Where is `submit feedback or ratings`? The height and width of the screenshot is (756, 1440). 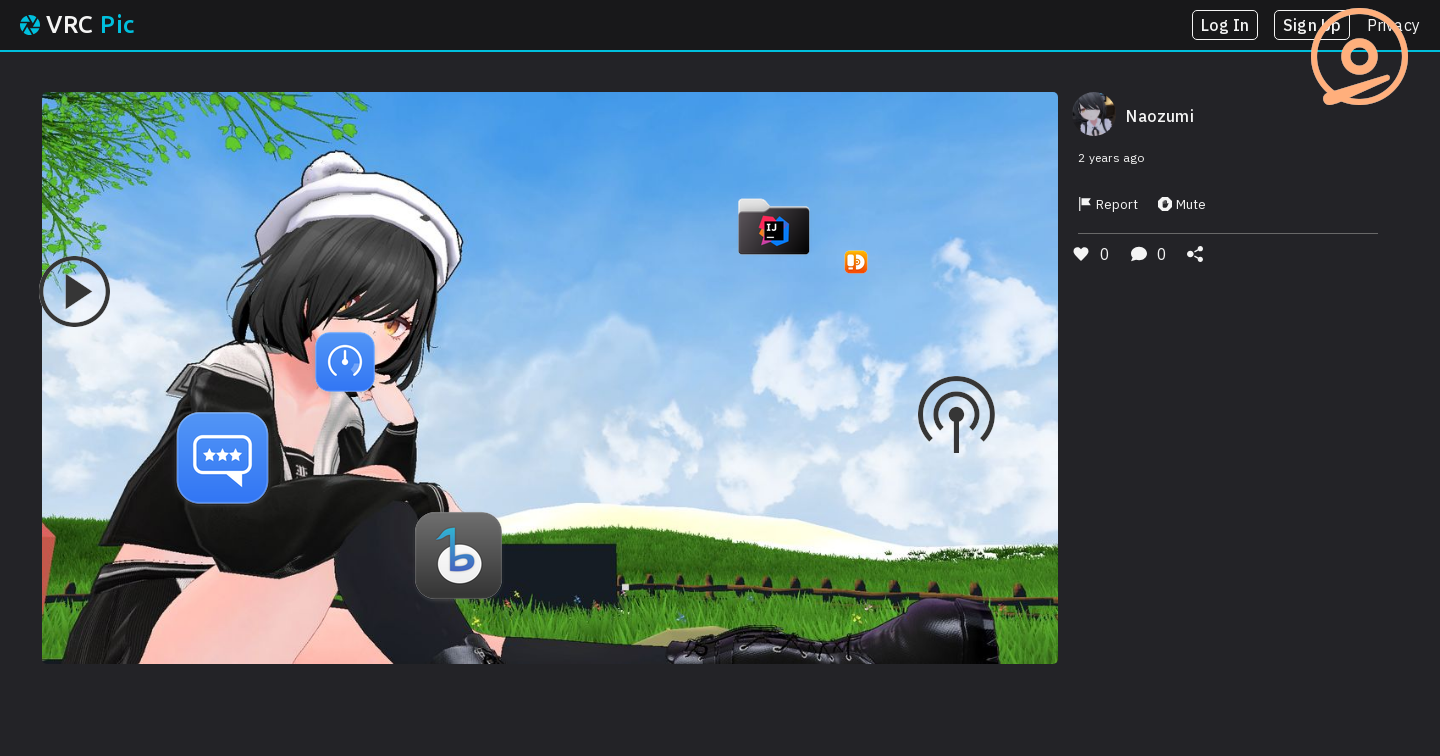 submit feedback or ratings is located at coordinates (222, 459).